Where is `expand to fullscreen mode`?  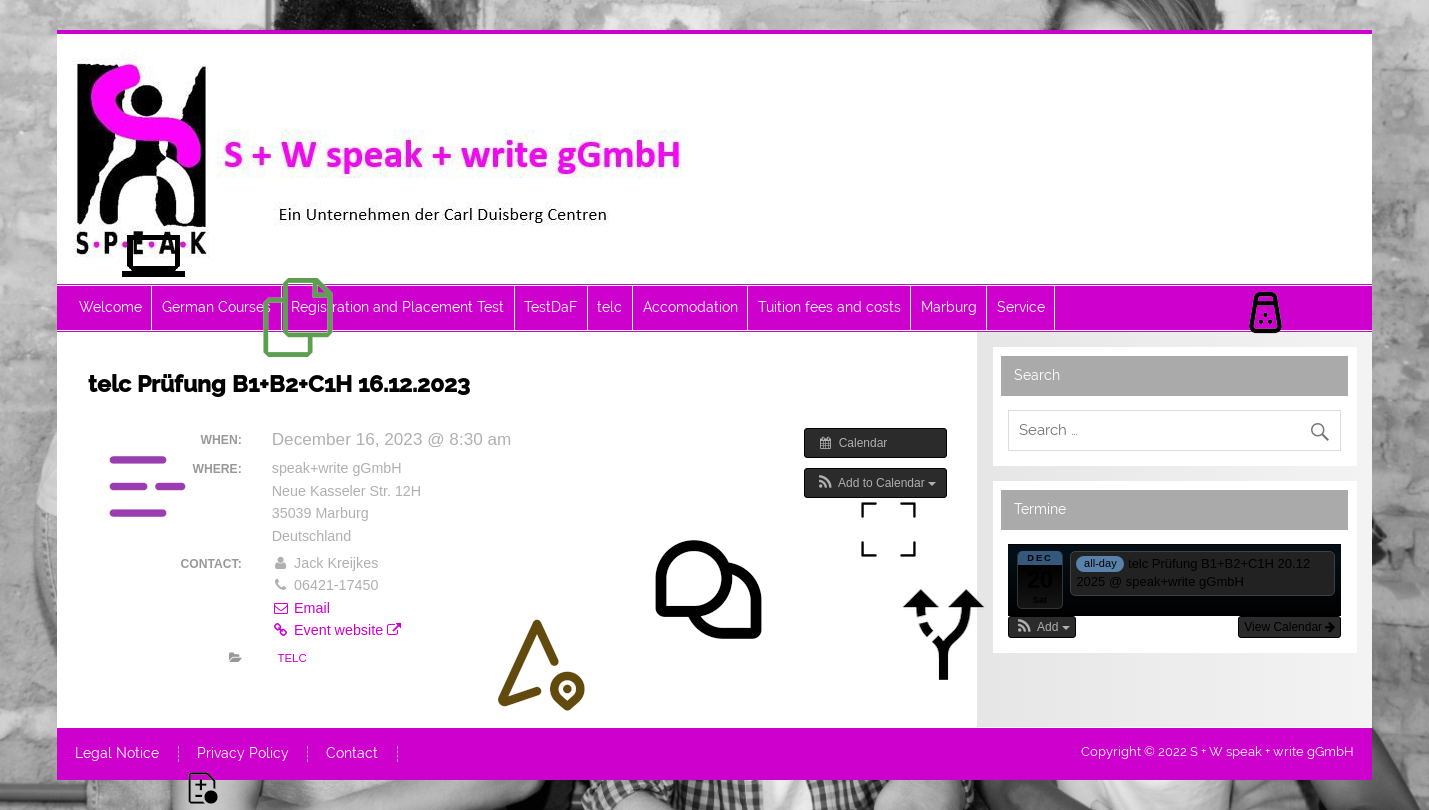 expand to fullscreen mode is located at coordinates (888, 529).